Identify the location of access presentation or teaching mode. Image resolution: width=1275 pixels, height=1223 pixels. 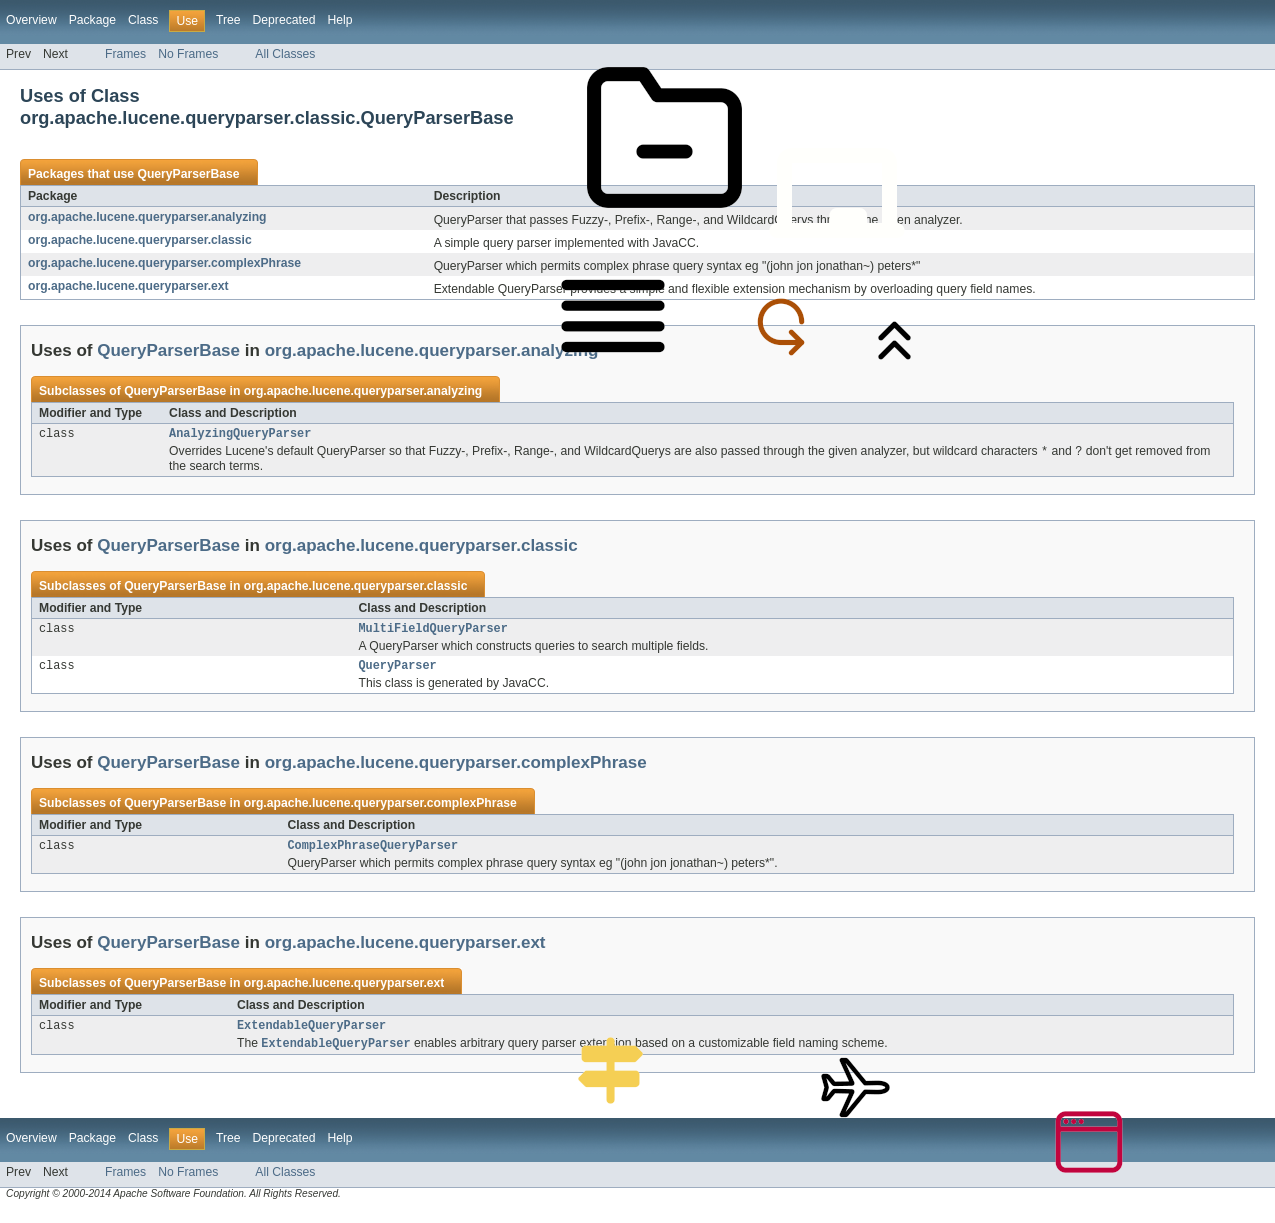
(837, 193).